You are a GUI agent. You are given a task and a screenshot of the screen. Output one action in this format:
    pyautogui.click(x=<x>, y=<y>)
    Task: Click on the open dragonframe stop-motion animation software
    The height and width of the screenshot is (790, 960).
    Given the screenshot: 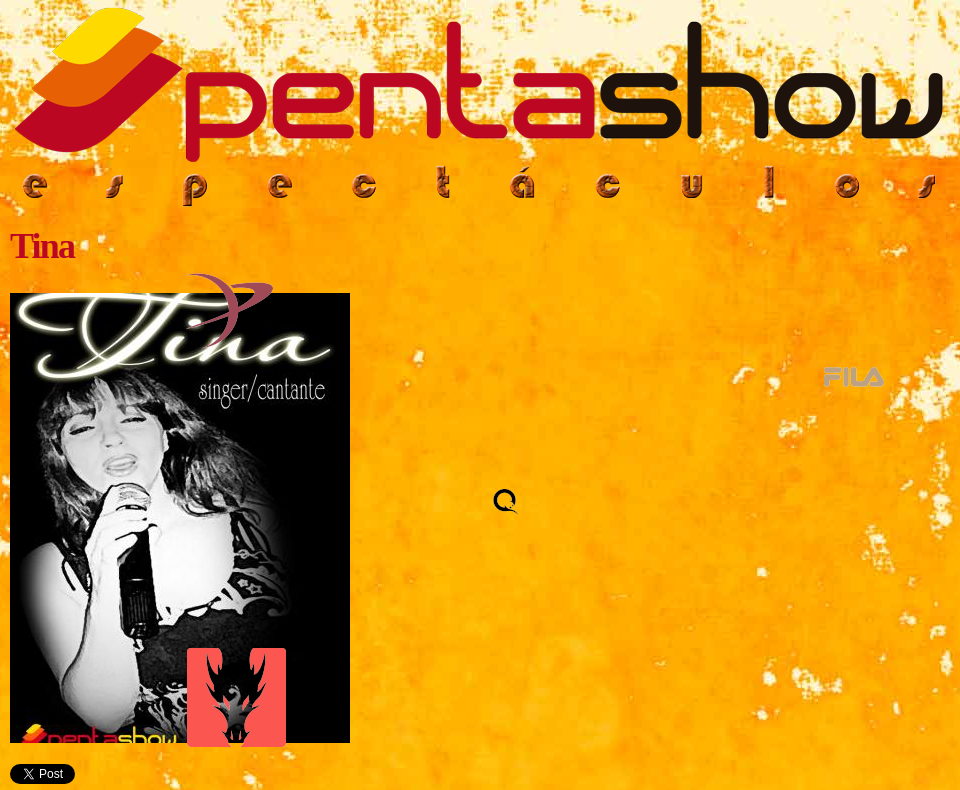 What is the action you would take?
    pyautogui.click(x=236, y=697)
    